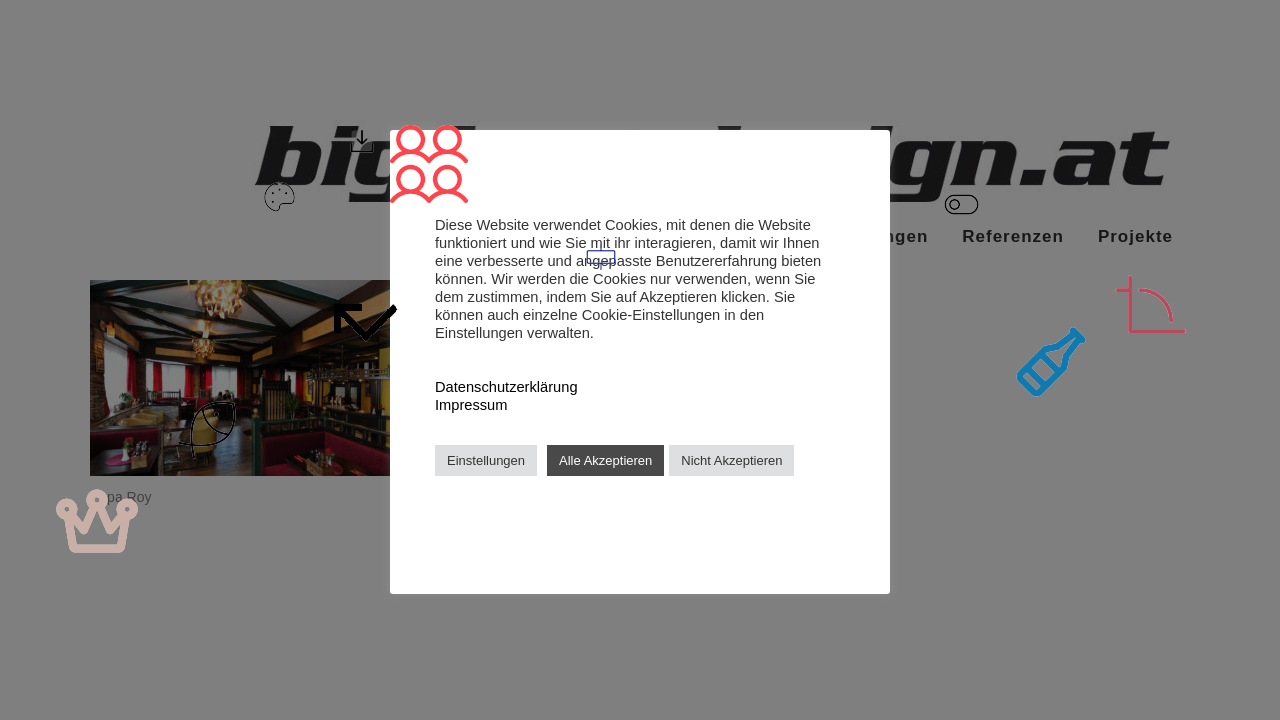  I want to click on access color or theme settings, so click(279, 197).